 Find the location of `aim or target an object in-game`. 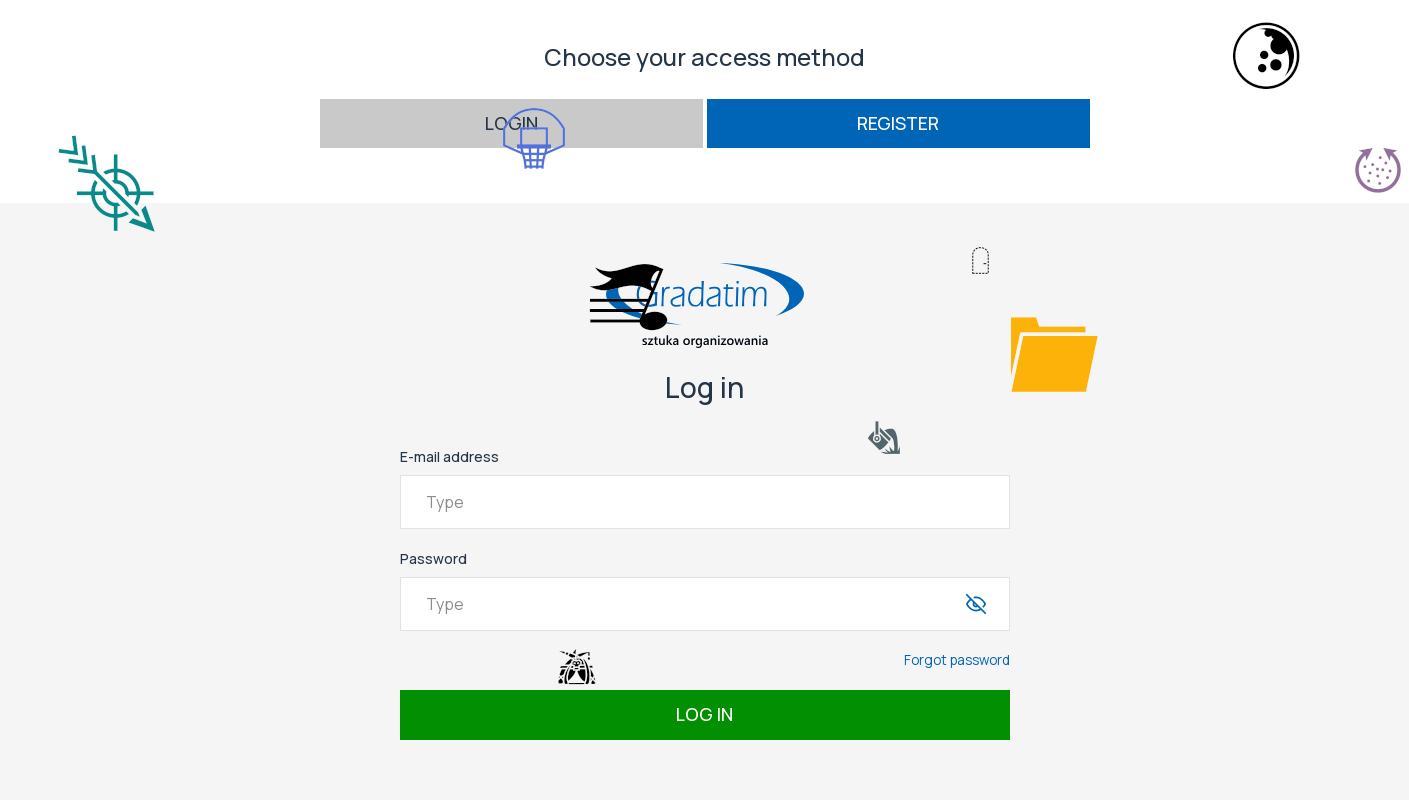

aim or target an object in-game is located at coordinates (107, 184).